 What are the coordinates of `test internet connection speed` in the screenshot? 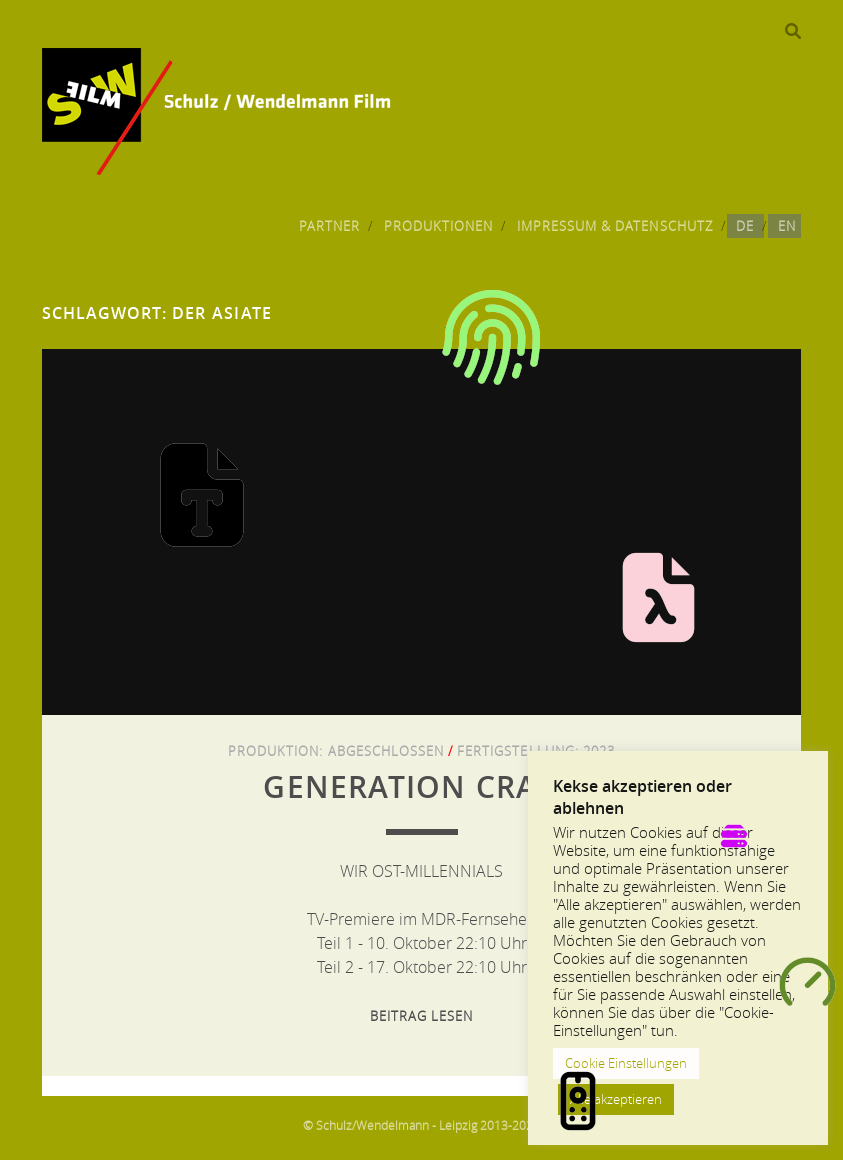 It's located at (807, 982).